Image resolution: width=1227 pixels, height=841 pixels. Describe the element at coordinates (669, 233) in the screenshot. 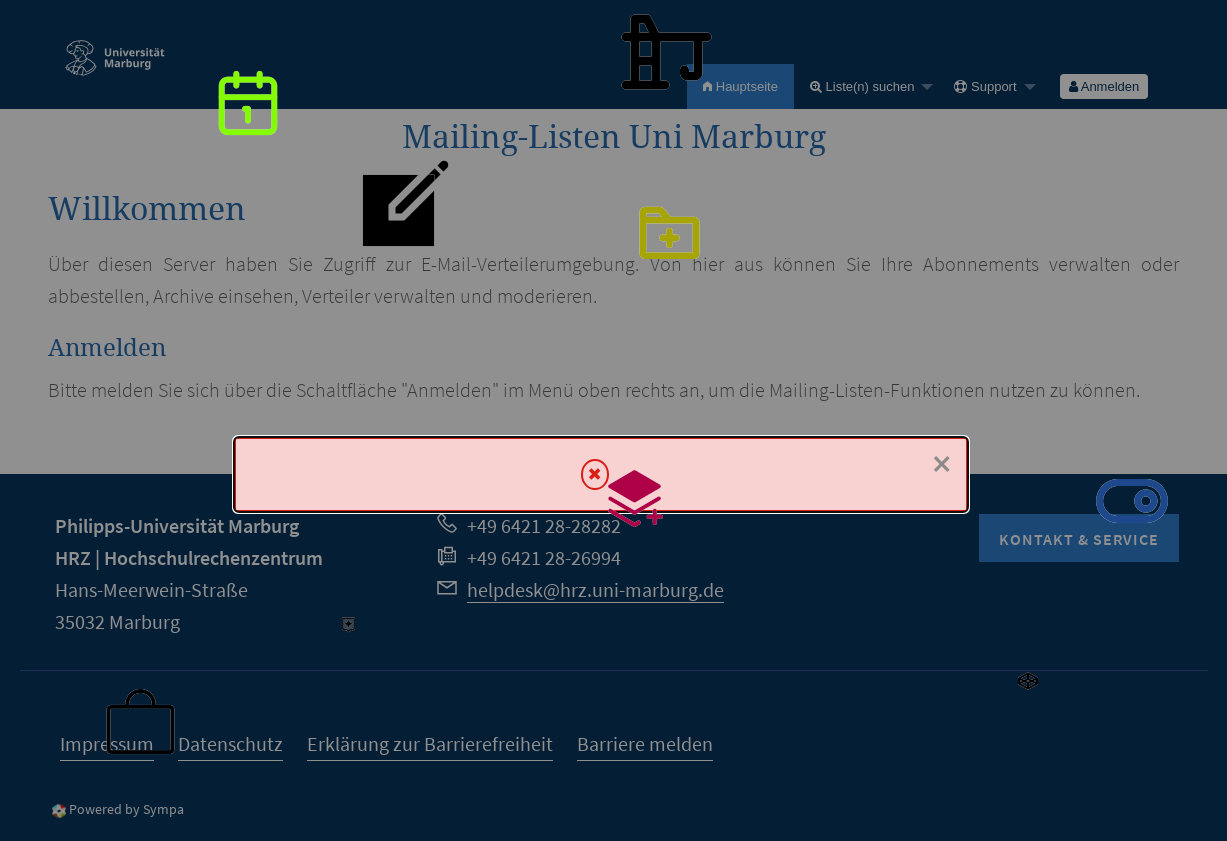

I see `create a new folder` at that location.